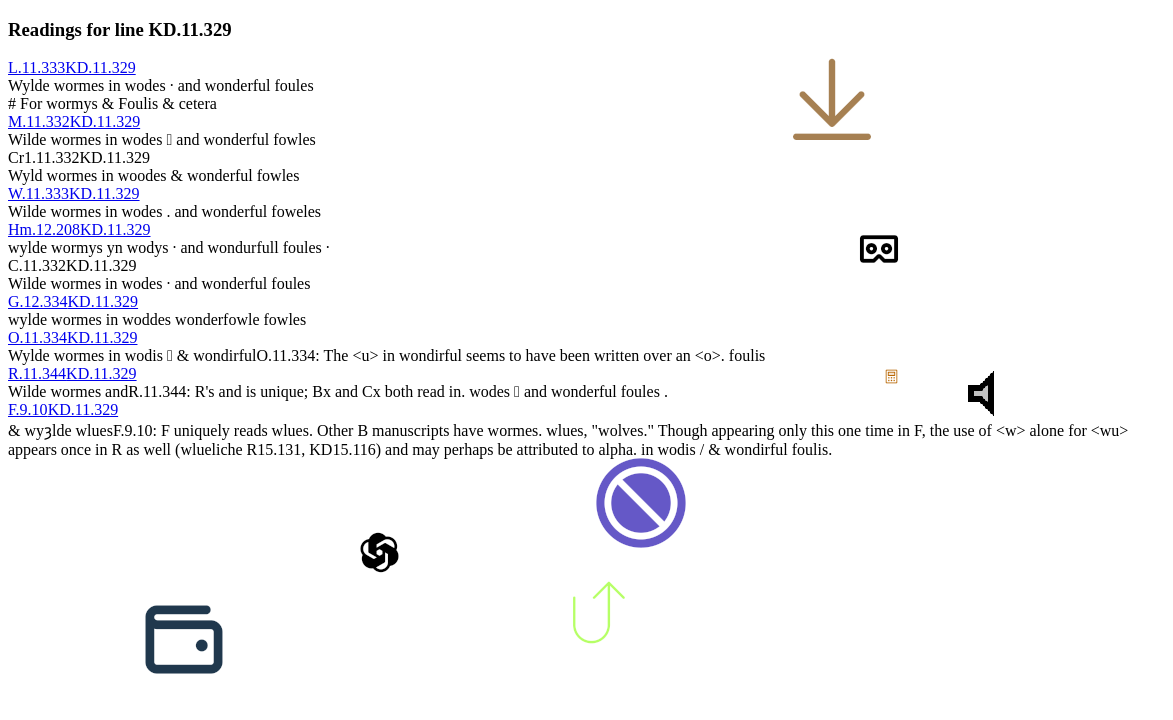  What do you see at coordinates (982, 393) in the screenshot?
I see `mute or unmute audio` at bounding box center [982, 393].